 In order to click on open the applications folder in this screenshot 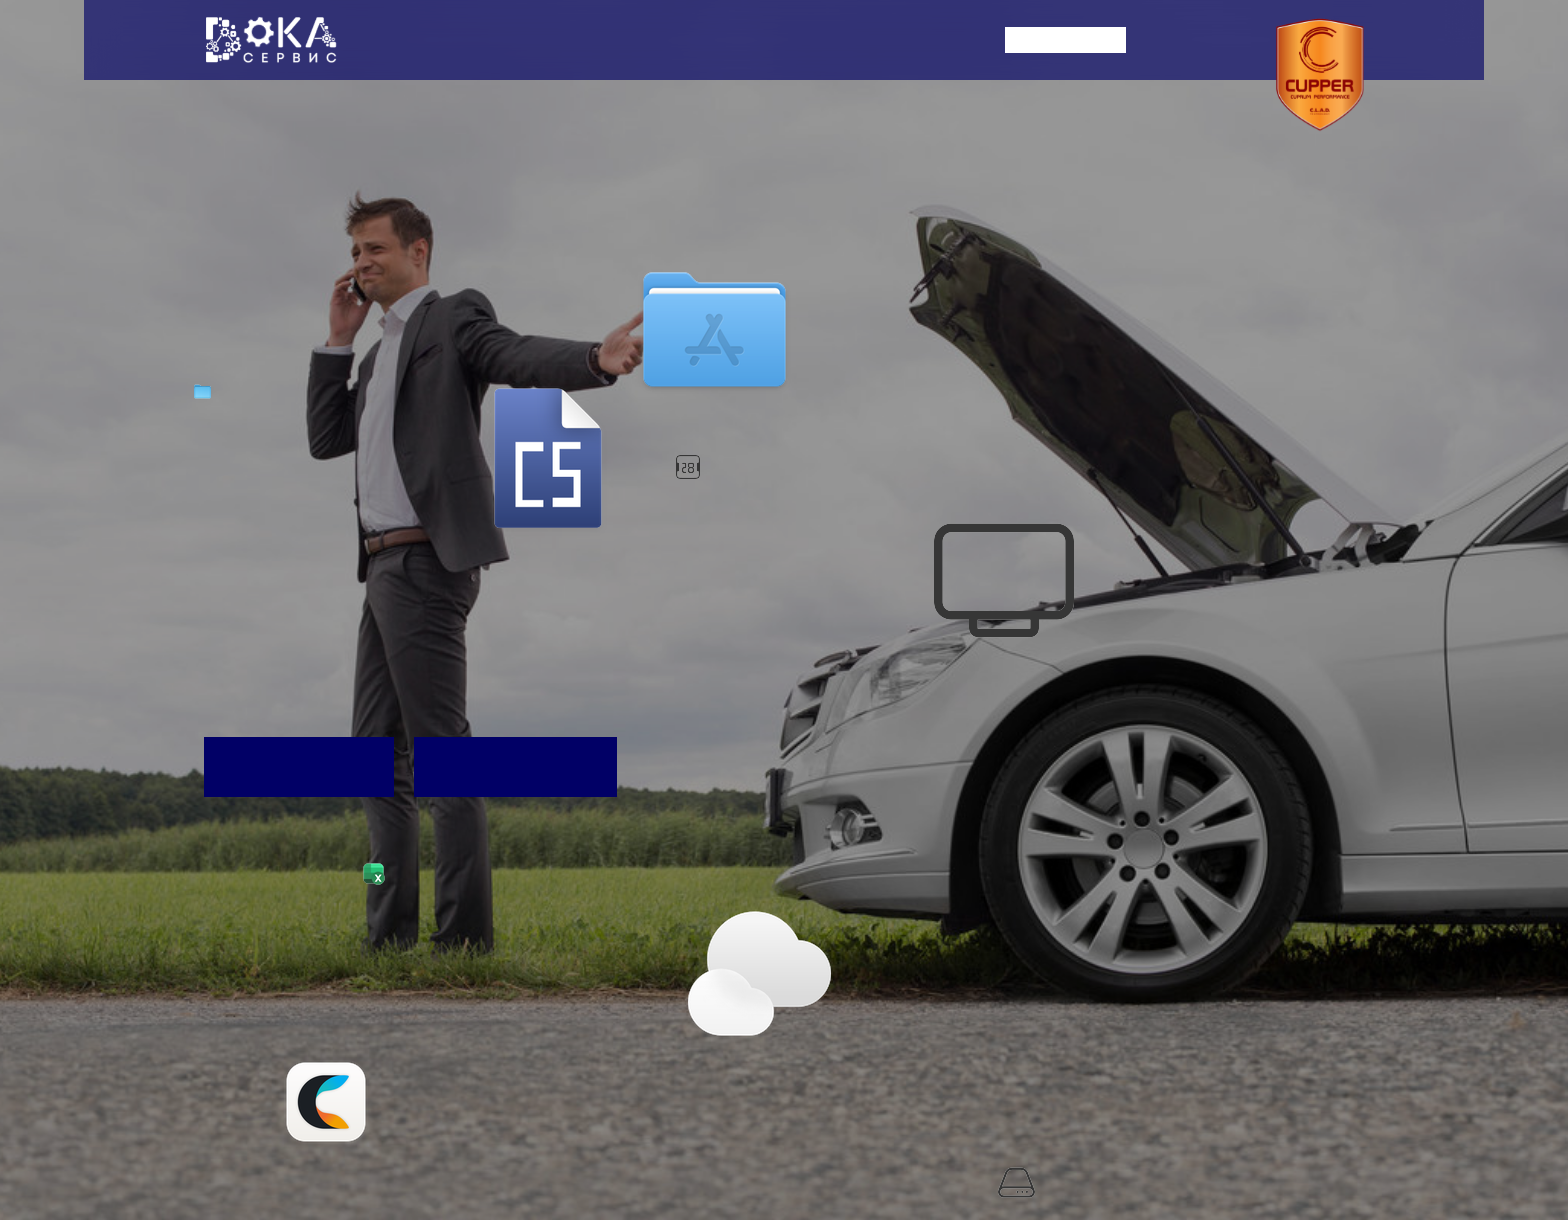, I will do `click(714, 329)`.